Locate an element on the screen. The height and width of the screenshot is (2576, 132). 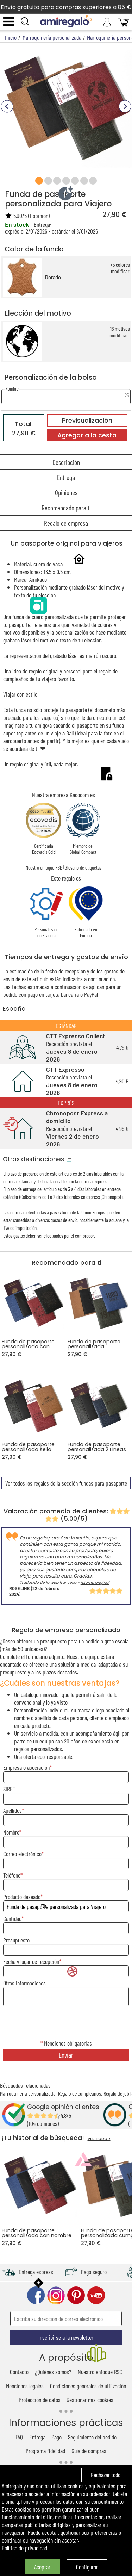
backbone.js framework logo is located at coordinates (96, 2353).